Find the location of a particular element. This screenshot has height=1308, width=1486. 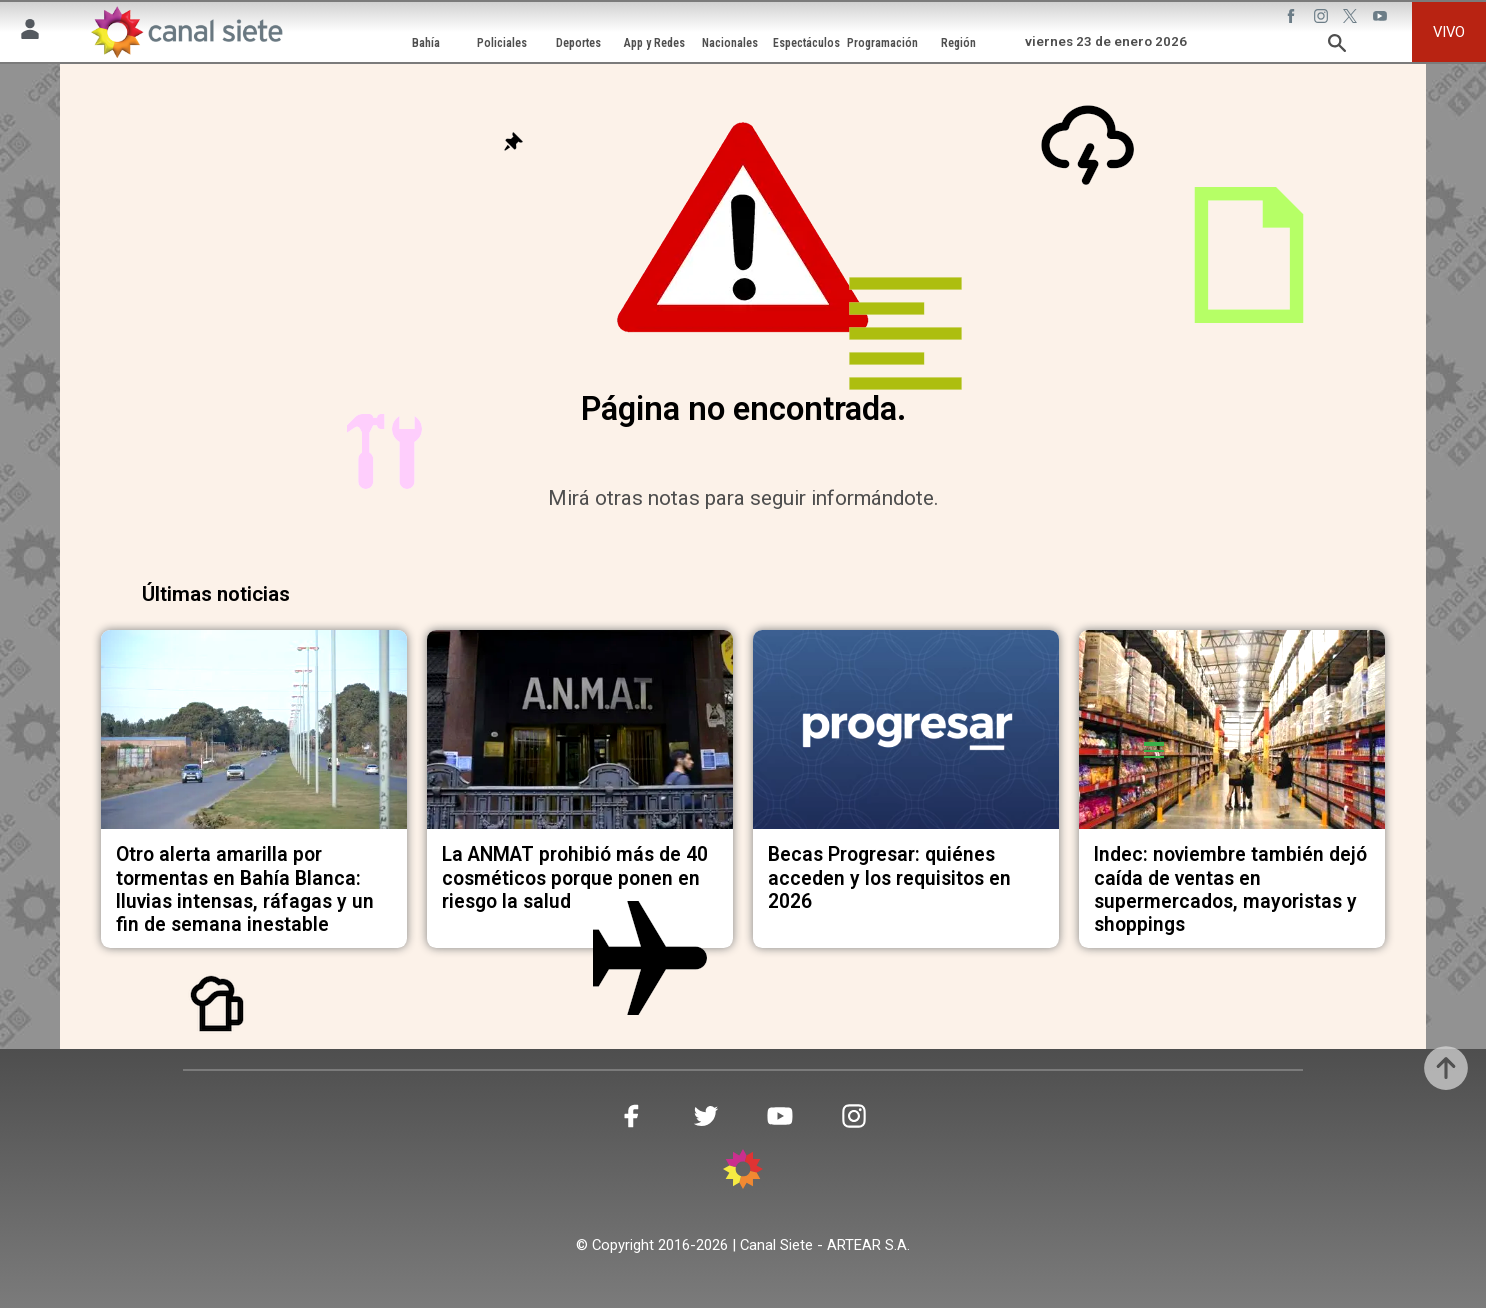

indicates stormy weather conditions is located at coordinates (1086, 139).